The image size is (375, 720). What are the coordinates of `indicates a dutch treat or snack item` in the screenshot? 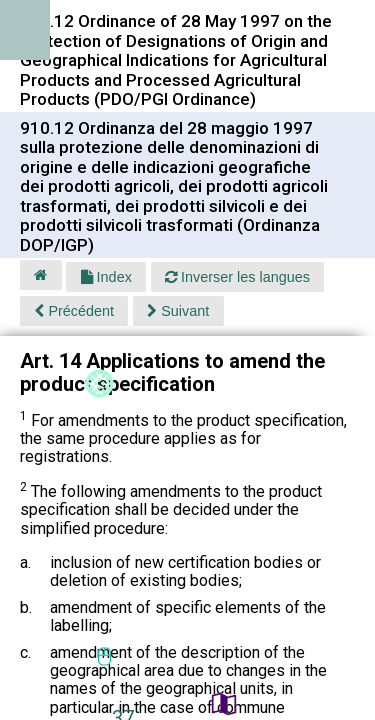 It's located at (99, 383).